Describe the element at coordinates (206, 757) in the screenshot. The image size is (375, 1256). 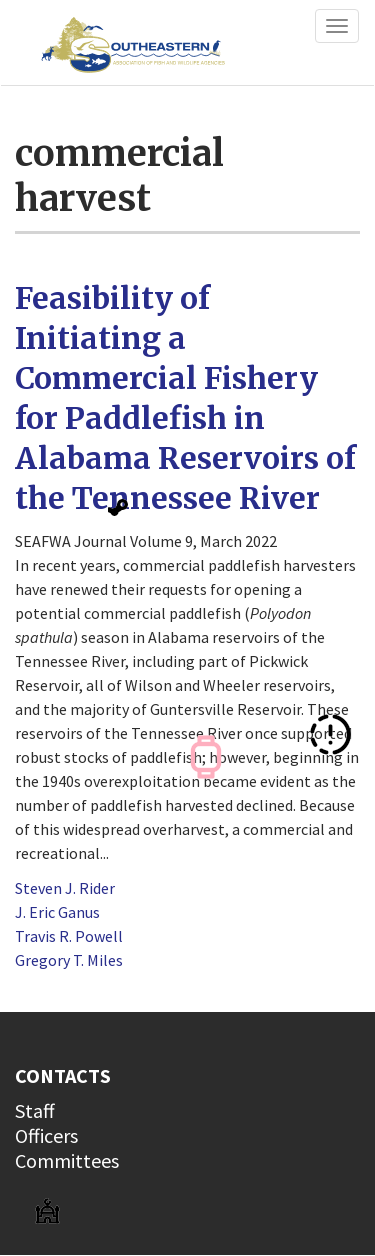
I see `access smartwatch settings` at that location.